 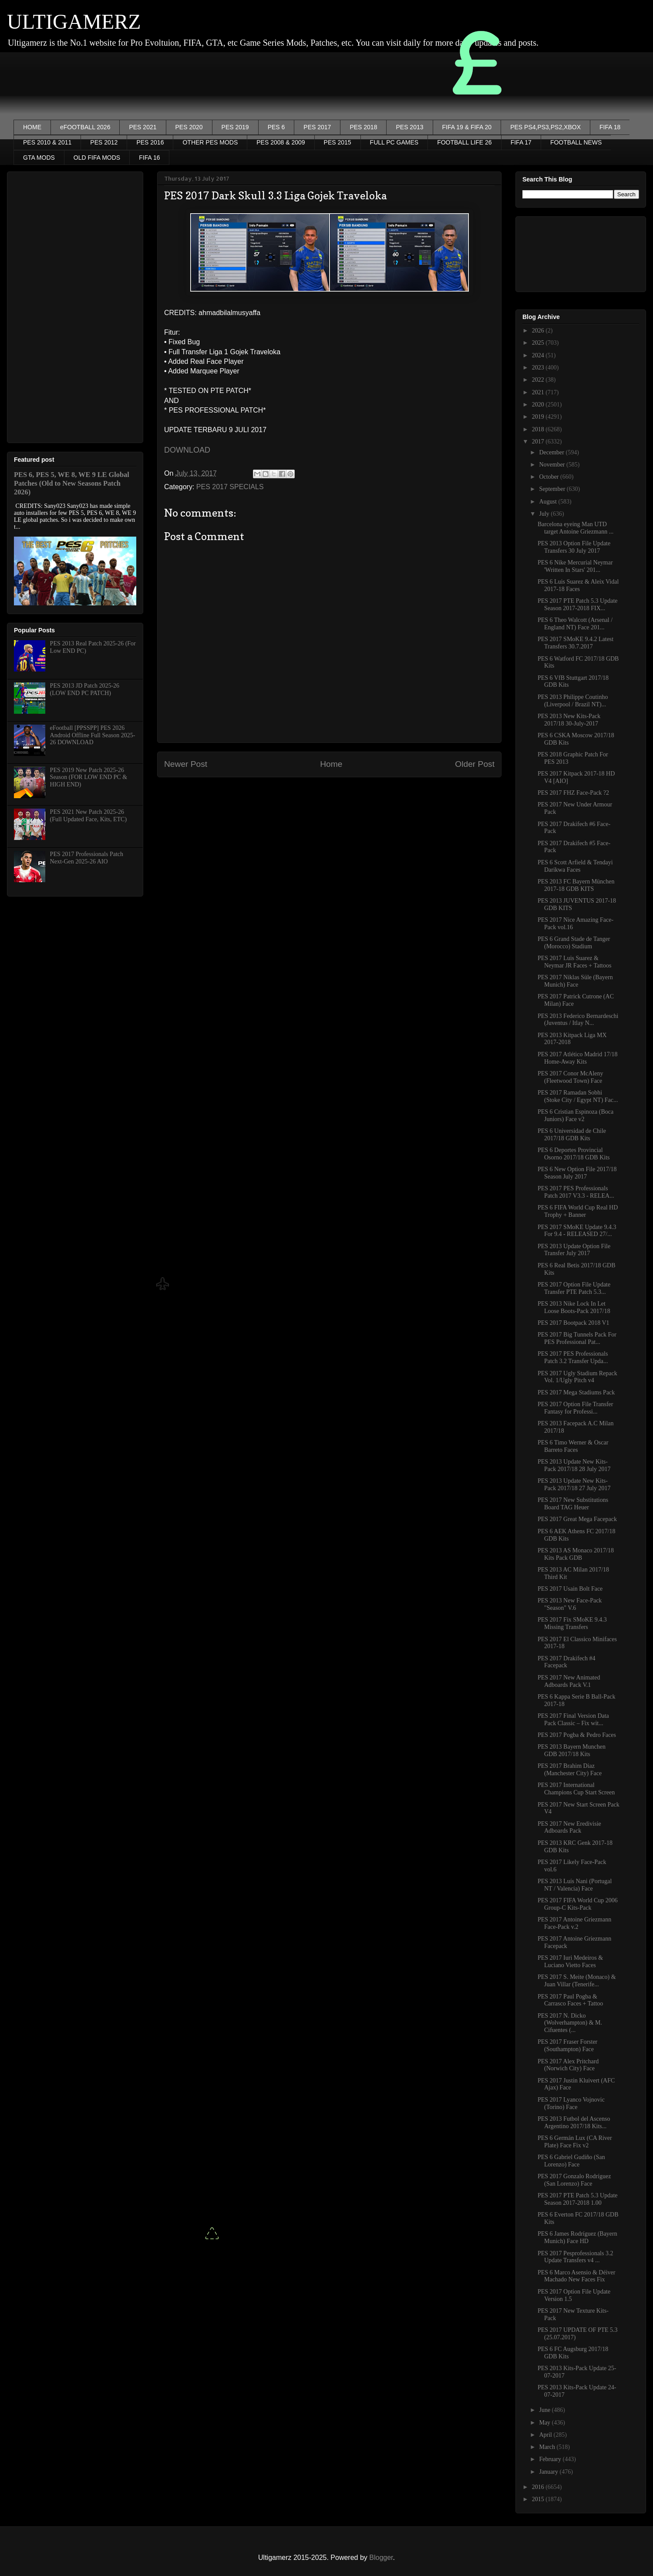 I want to click on indicates incomplete or pending status, so click(x=212, y=2233).